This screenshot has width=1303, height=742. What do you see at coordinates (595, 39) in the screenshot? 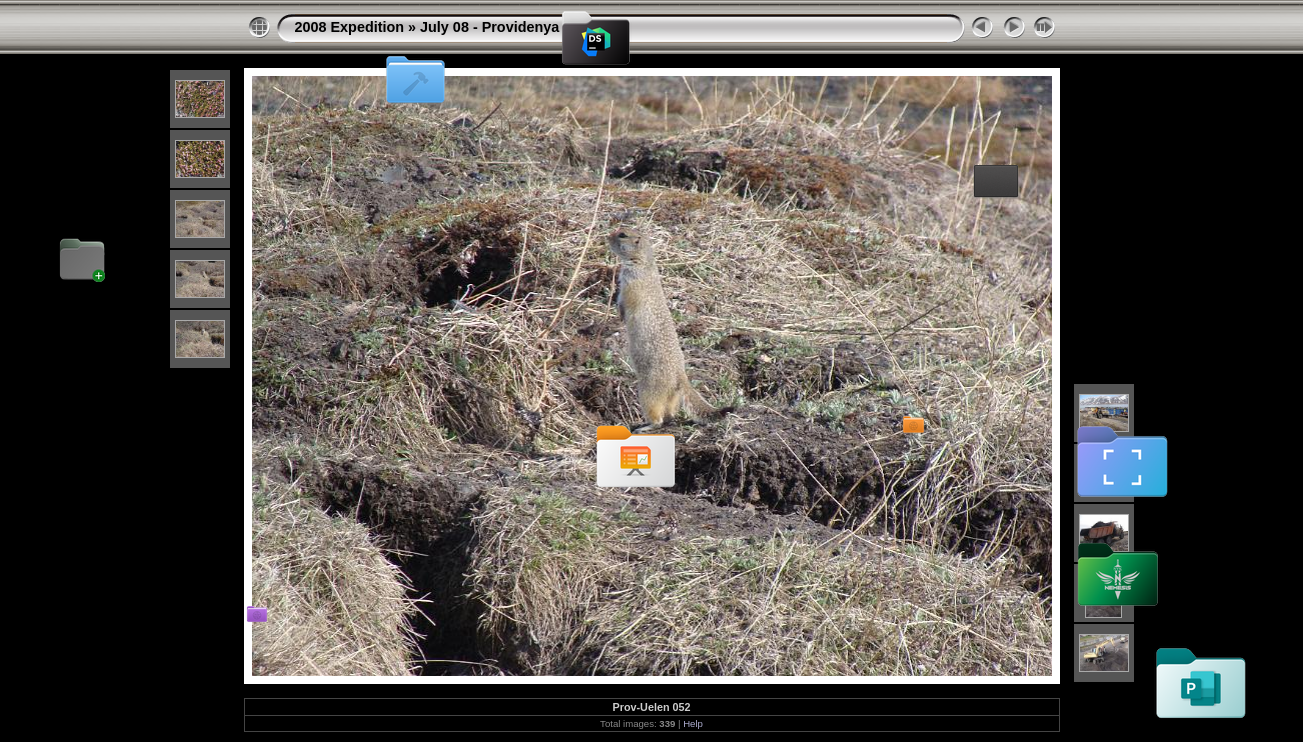
I see `folder containing JetBrains DataSpell project files` at bounding box center [595, 39].